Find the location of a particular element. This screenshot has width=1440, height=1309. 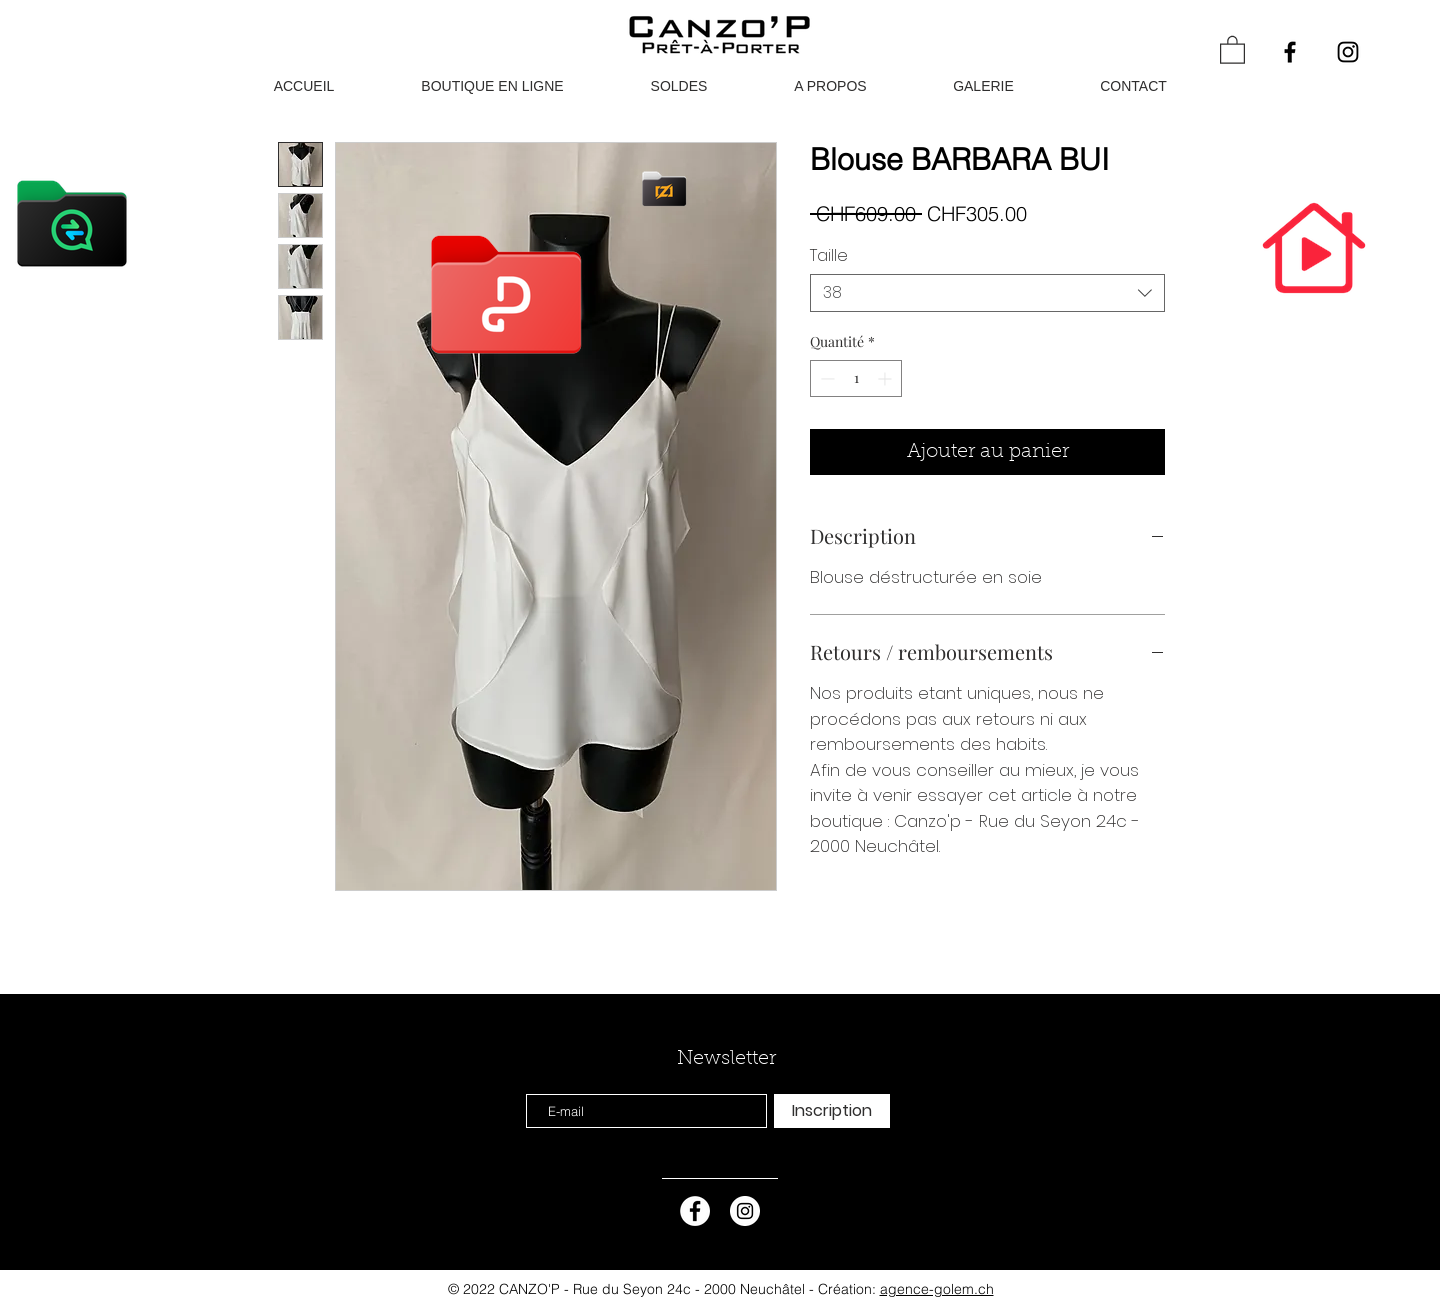

open wondershare wutsapper application folder is located at coordinates (71, 226).